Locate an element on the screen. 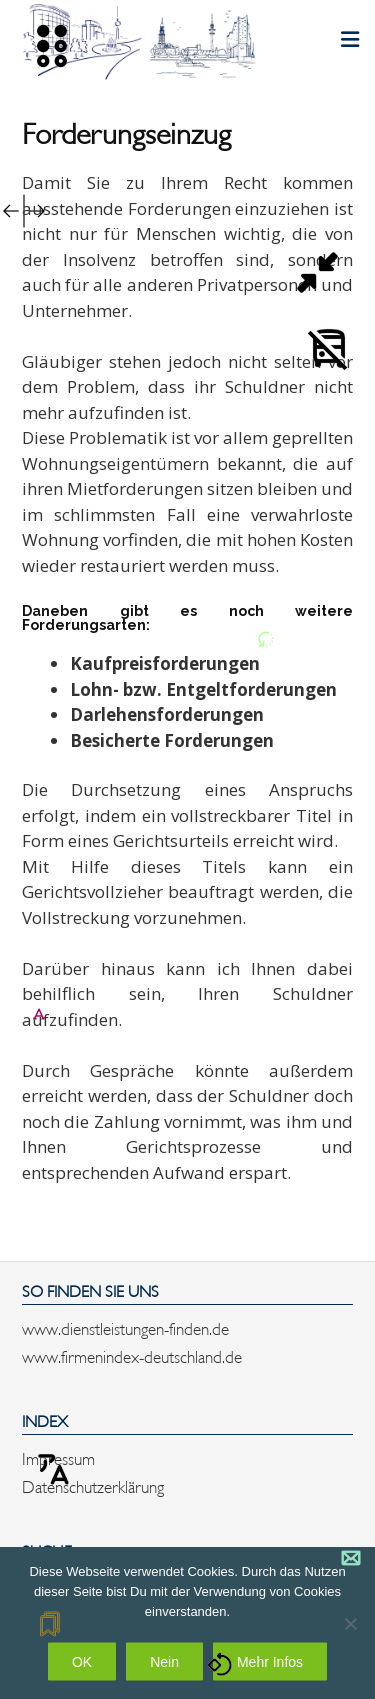 This screenshot has height=1699, width=375. switch to Japanese katakana input is located at coordinates (52, 1468).